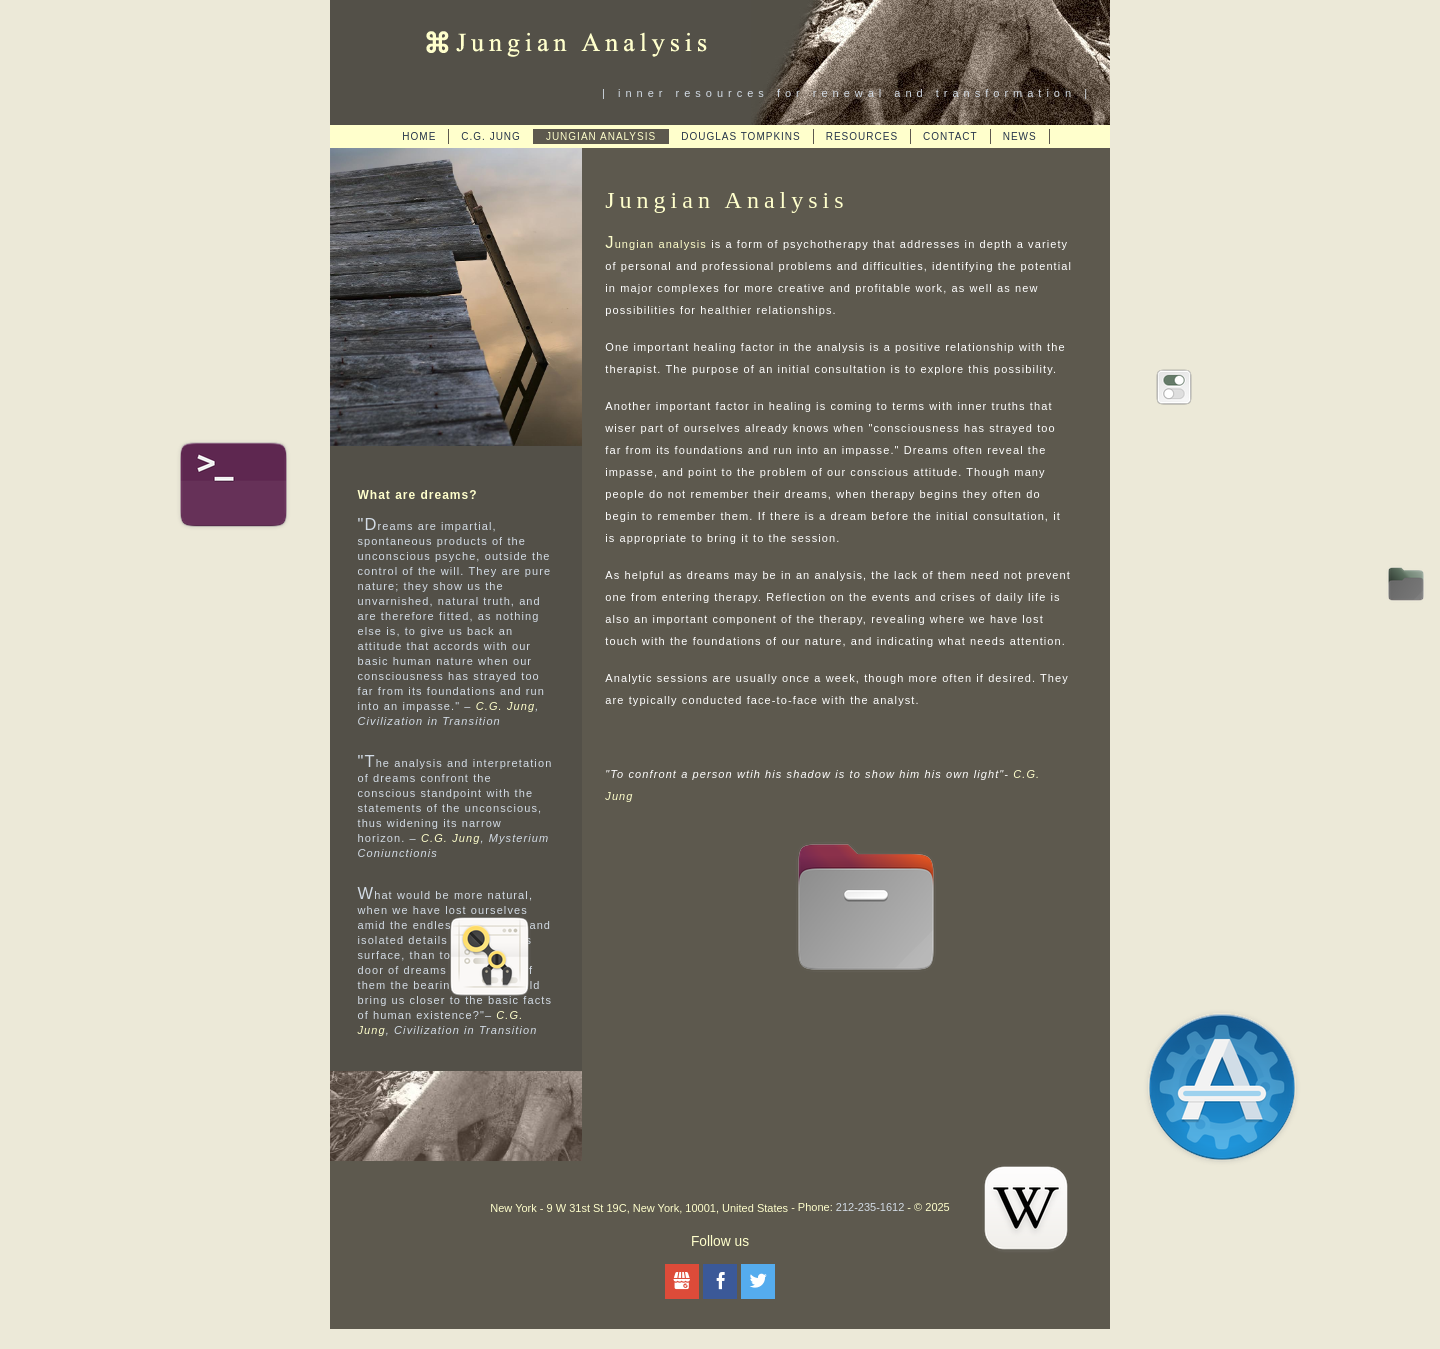 The width and height of the screenshot is (1440, 1349). What do you see at coordinates (1222, 1087) in the screenshot?
I see `open software properties or driver settings` at bounding box center [1222, 1087].